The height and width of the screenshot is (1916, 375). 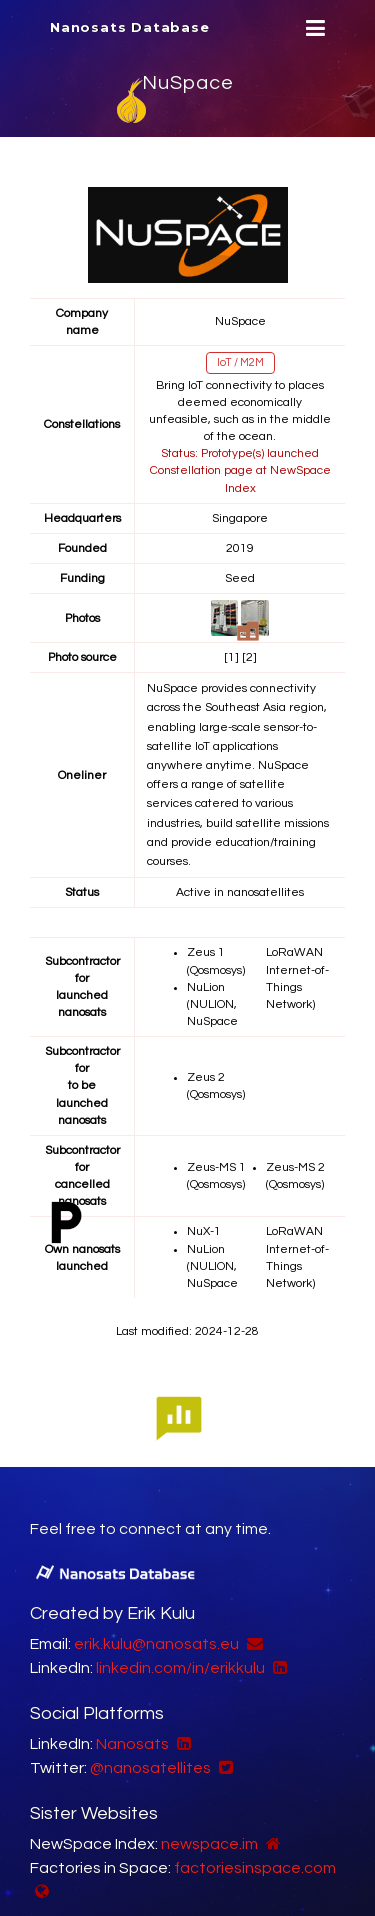 I want to click on view poll results in a conversation, so click(x=179, y=1417).